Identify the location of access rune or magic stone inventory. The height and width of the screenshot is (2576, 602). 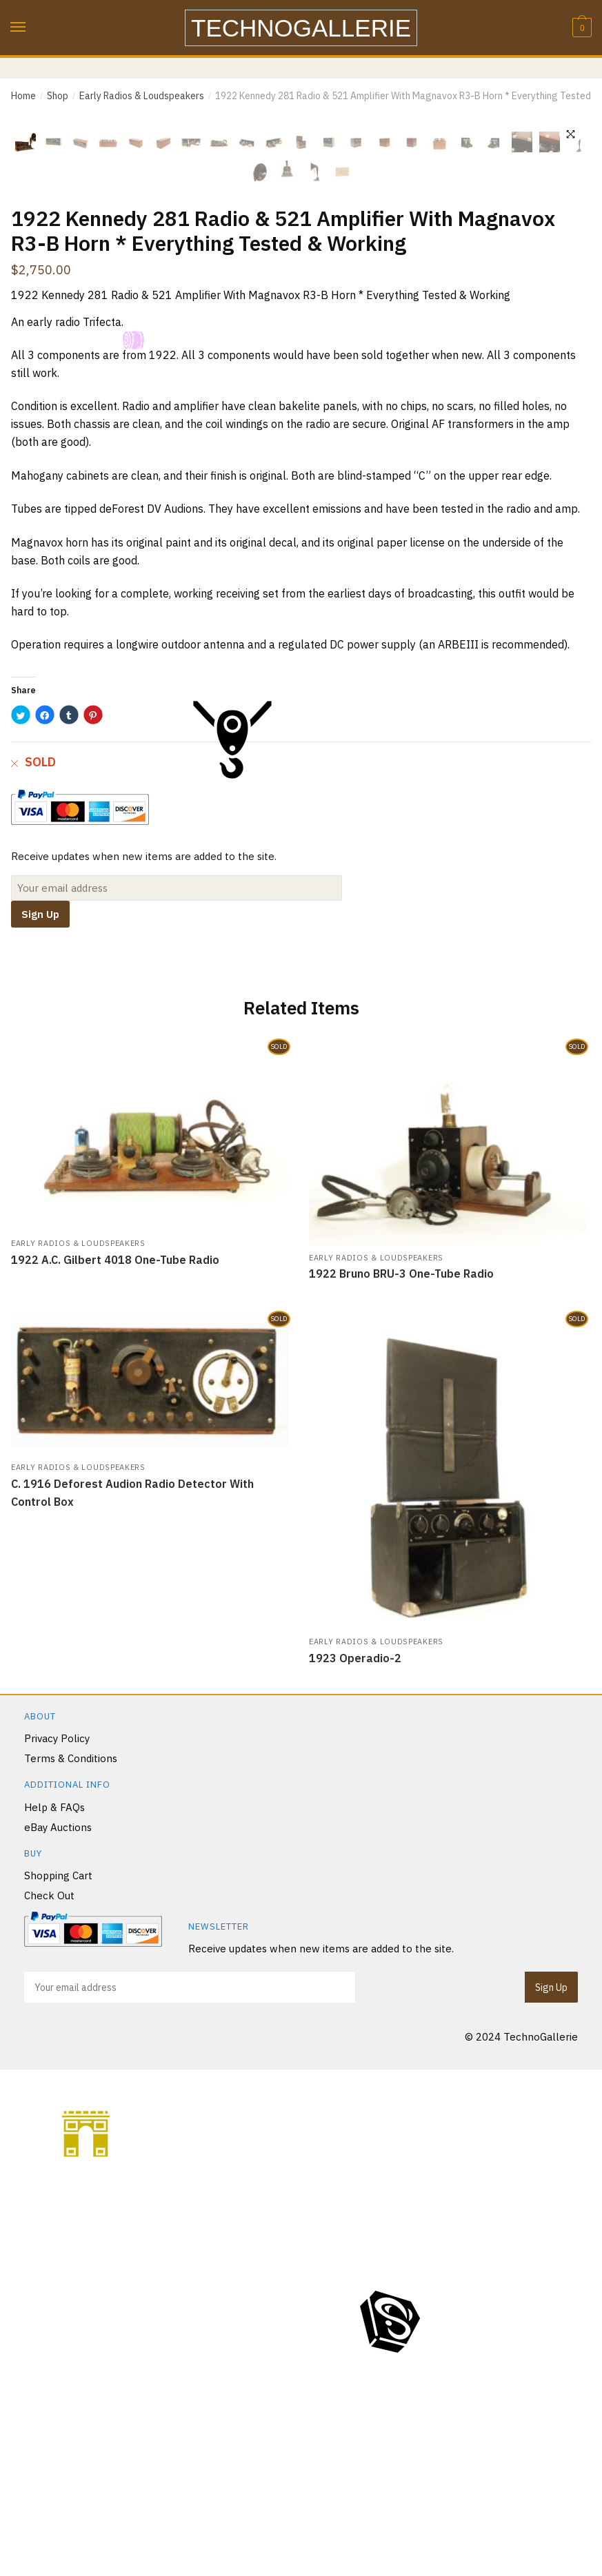
(389, 2322).